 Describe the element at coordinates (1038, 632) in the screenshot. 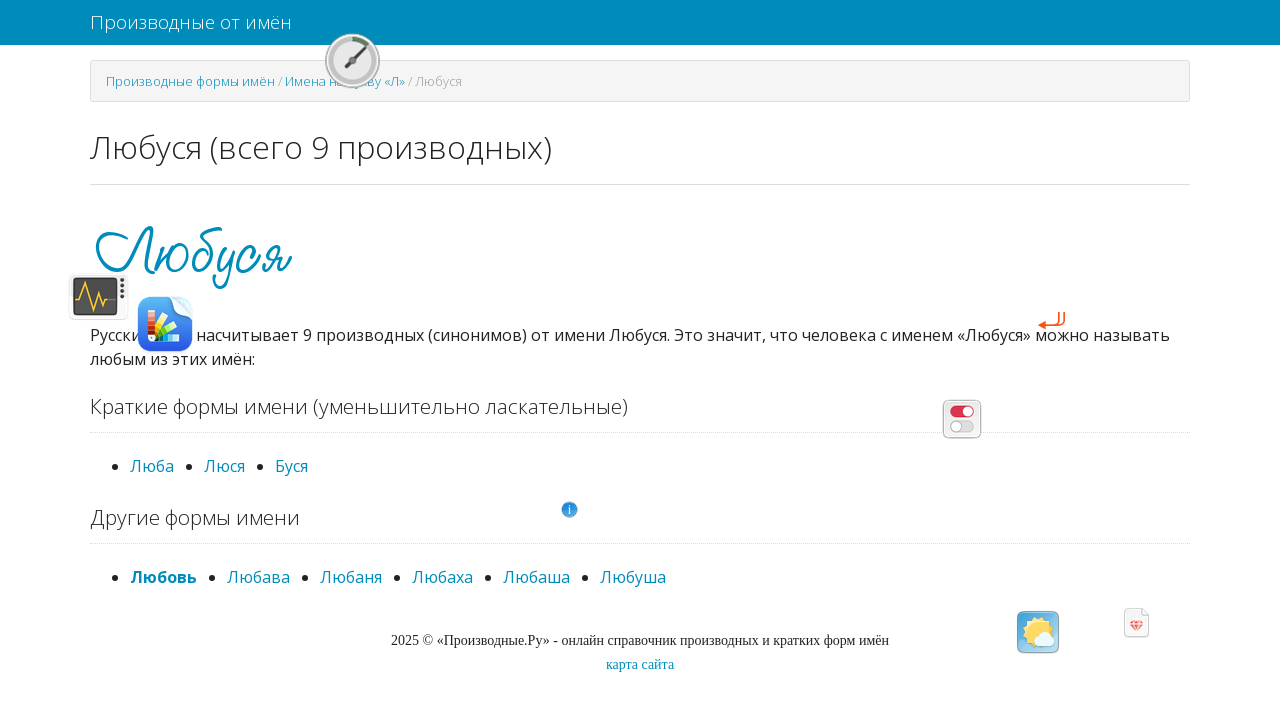

I see `open the weather app` at that location.